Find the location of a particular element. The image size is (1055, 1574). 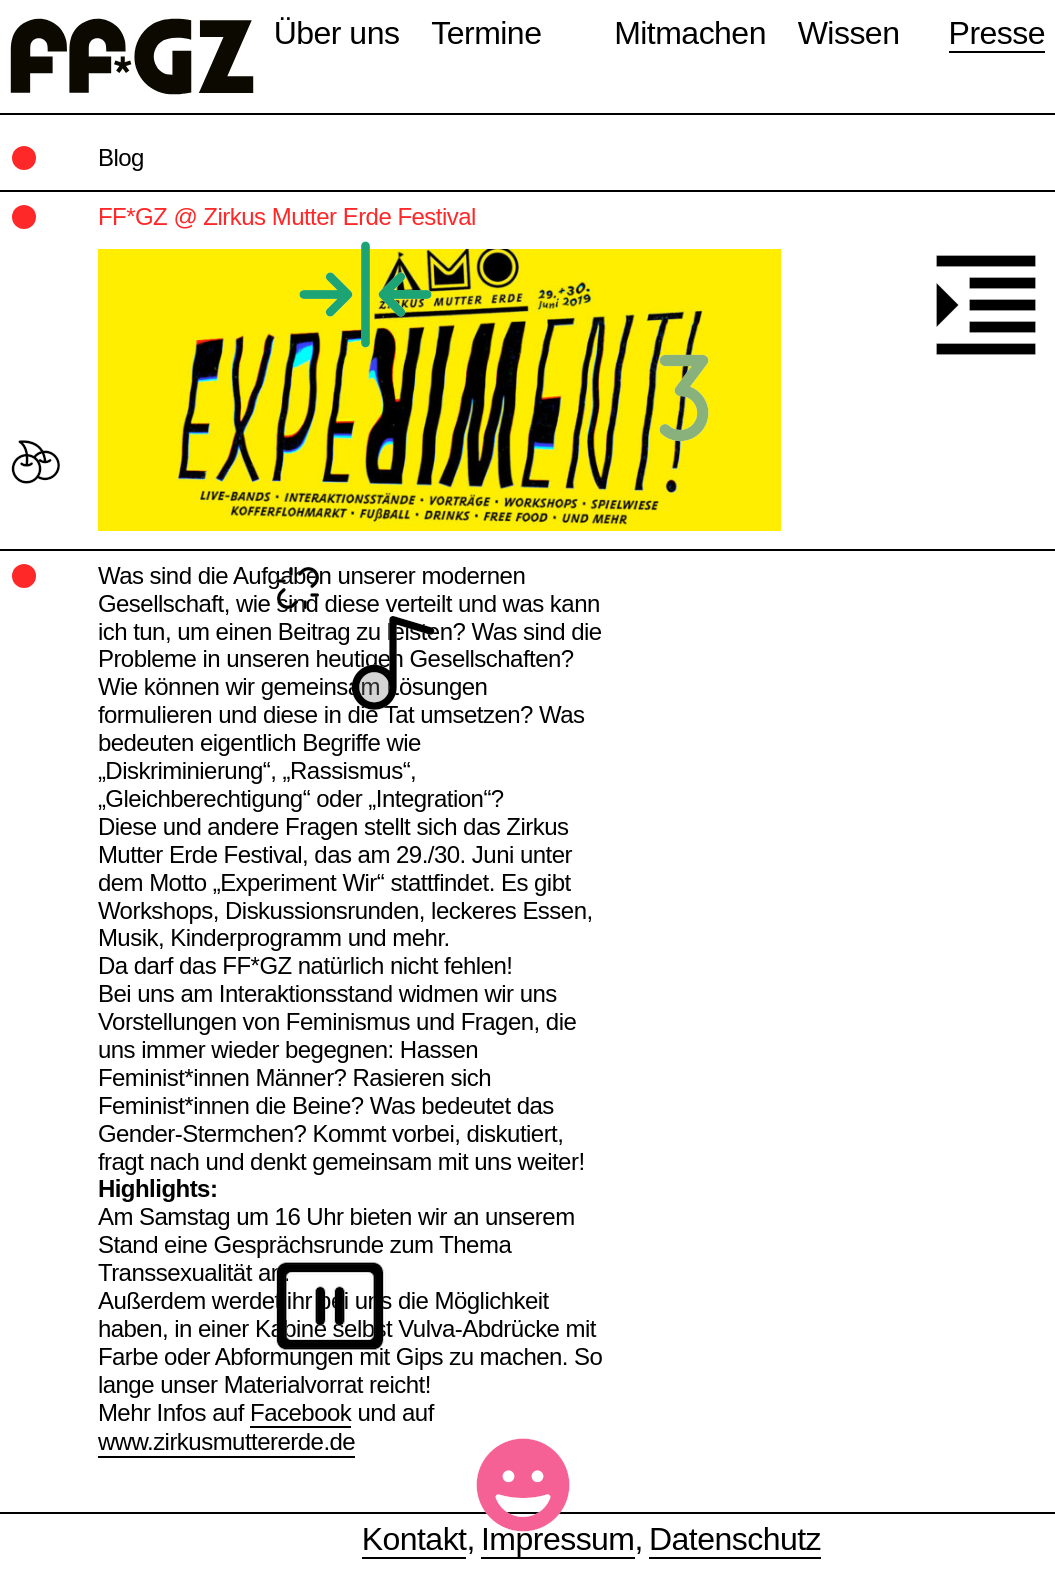

react with a happy emoji is located at coordinates (523, 1485).